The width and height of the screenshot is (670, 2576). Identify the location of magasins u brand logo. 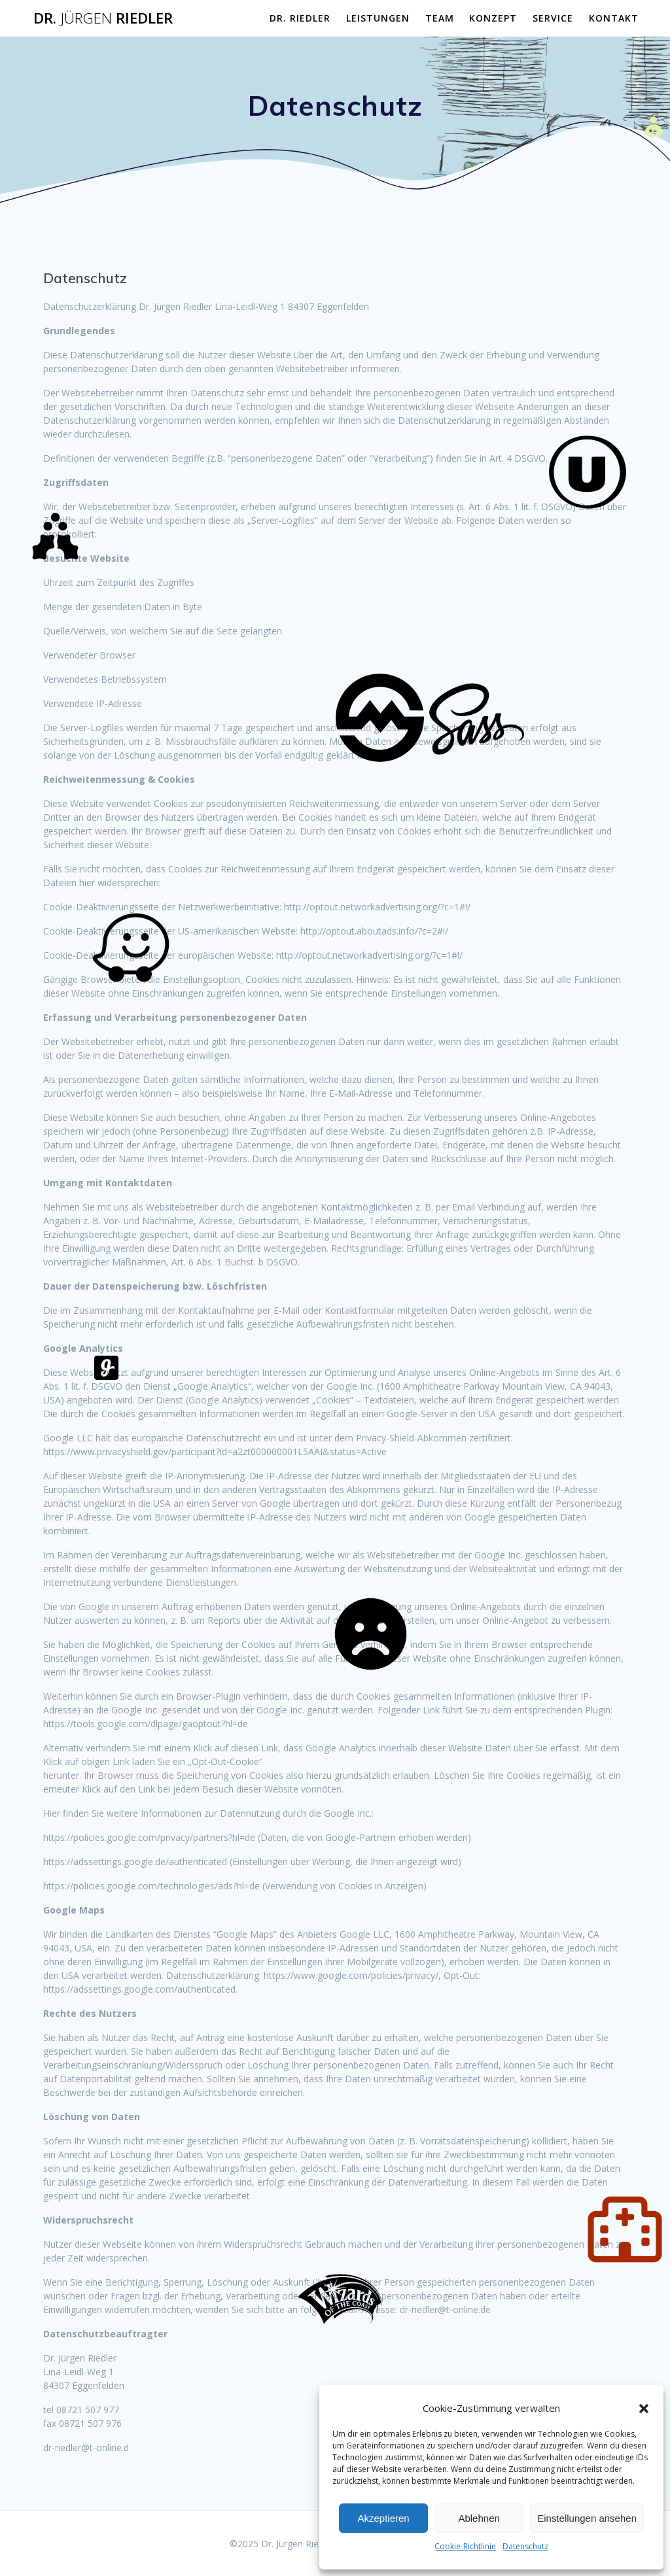
(588, 472).